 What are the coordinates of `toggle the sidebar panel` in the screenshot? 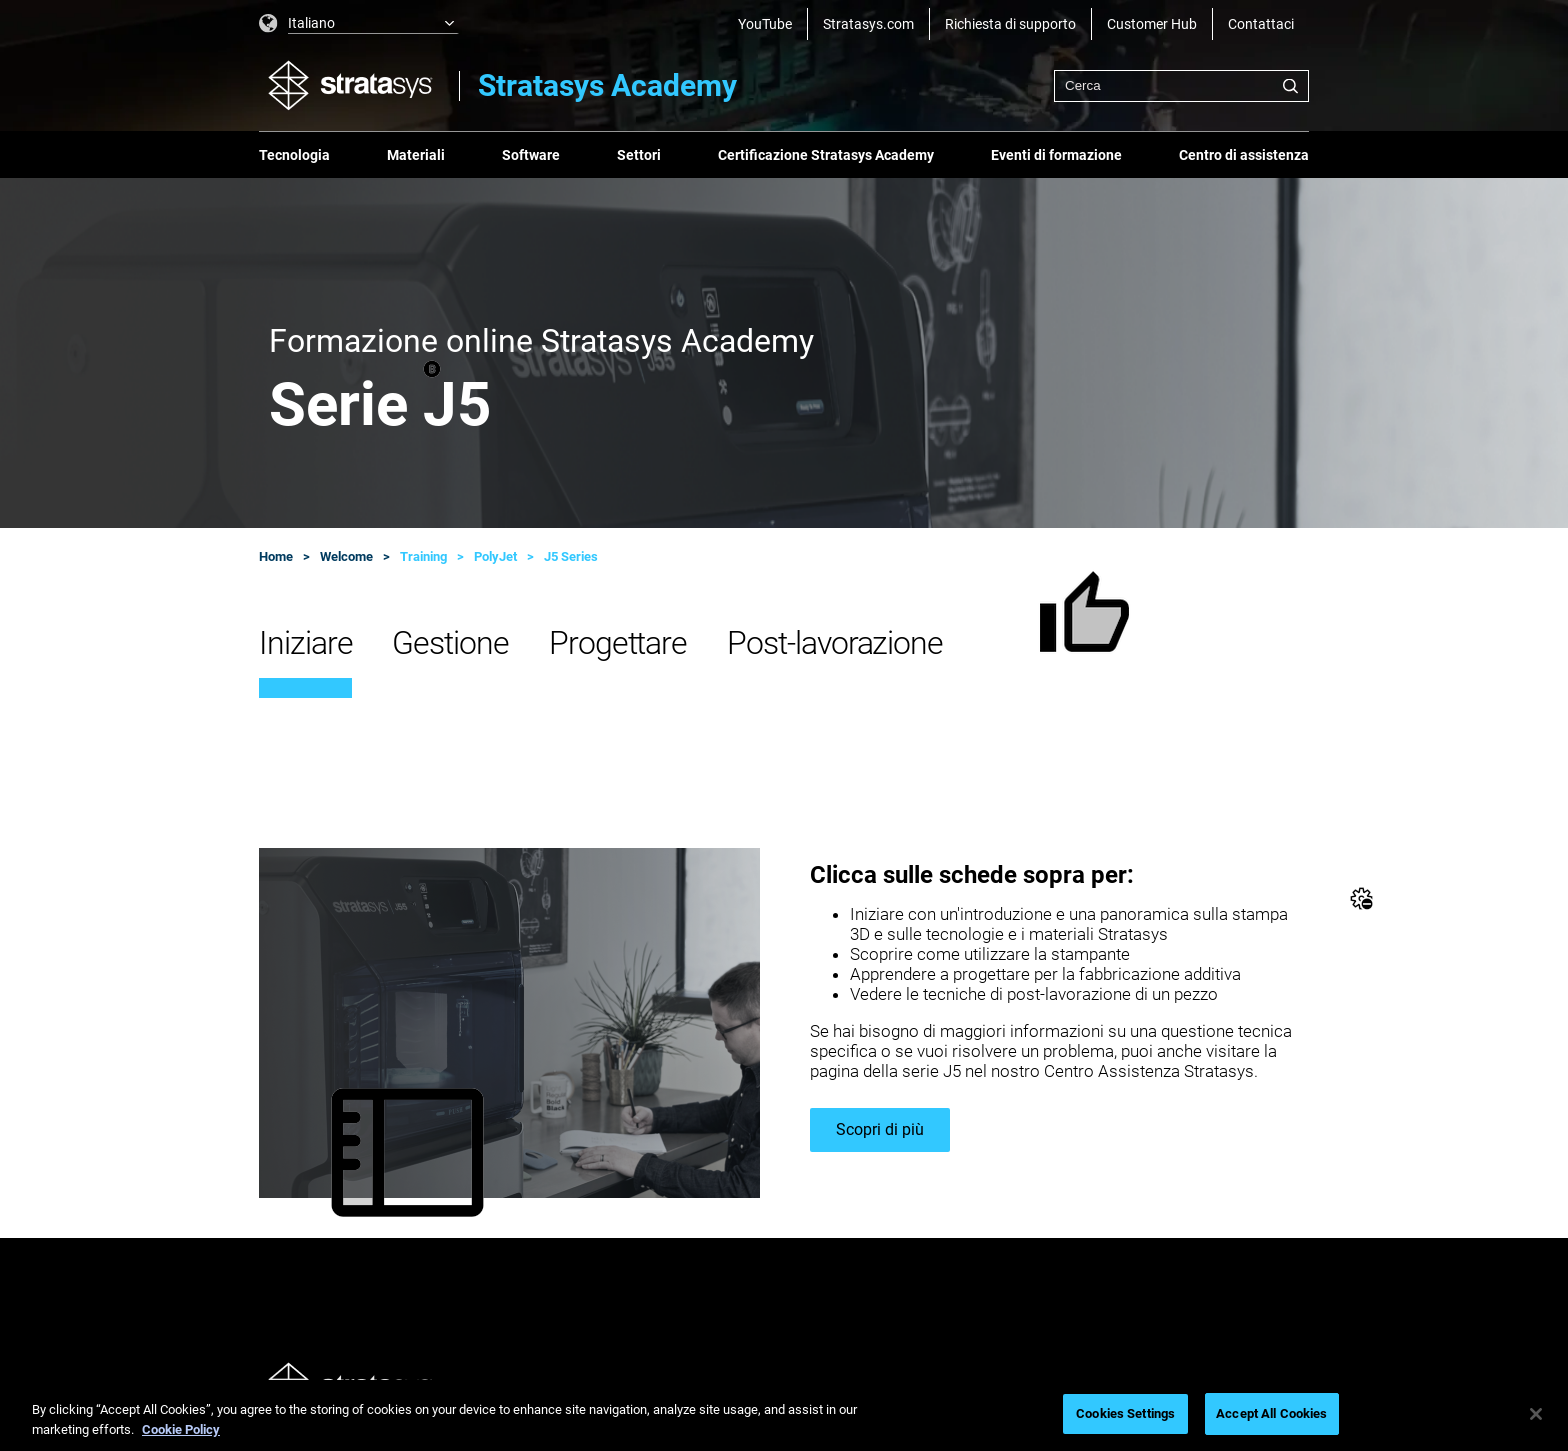 It's located at (407, 1152).